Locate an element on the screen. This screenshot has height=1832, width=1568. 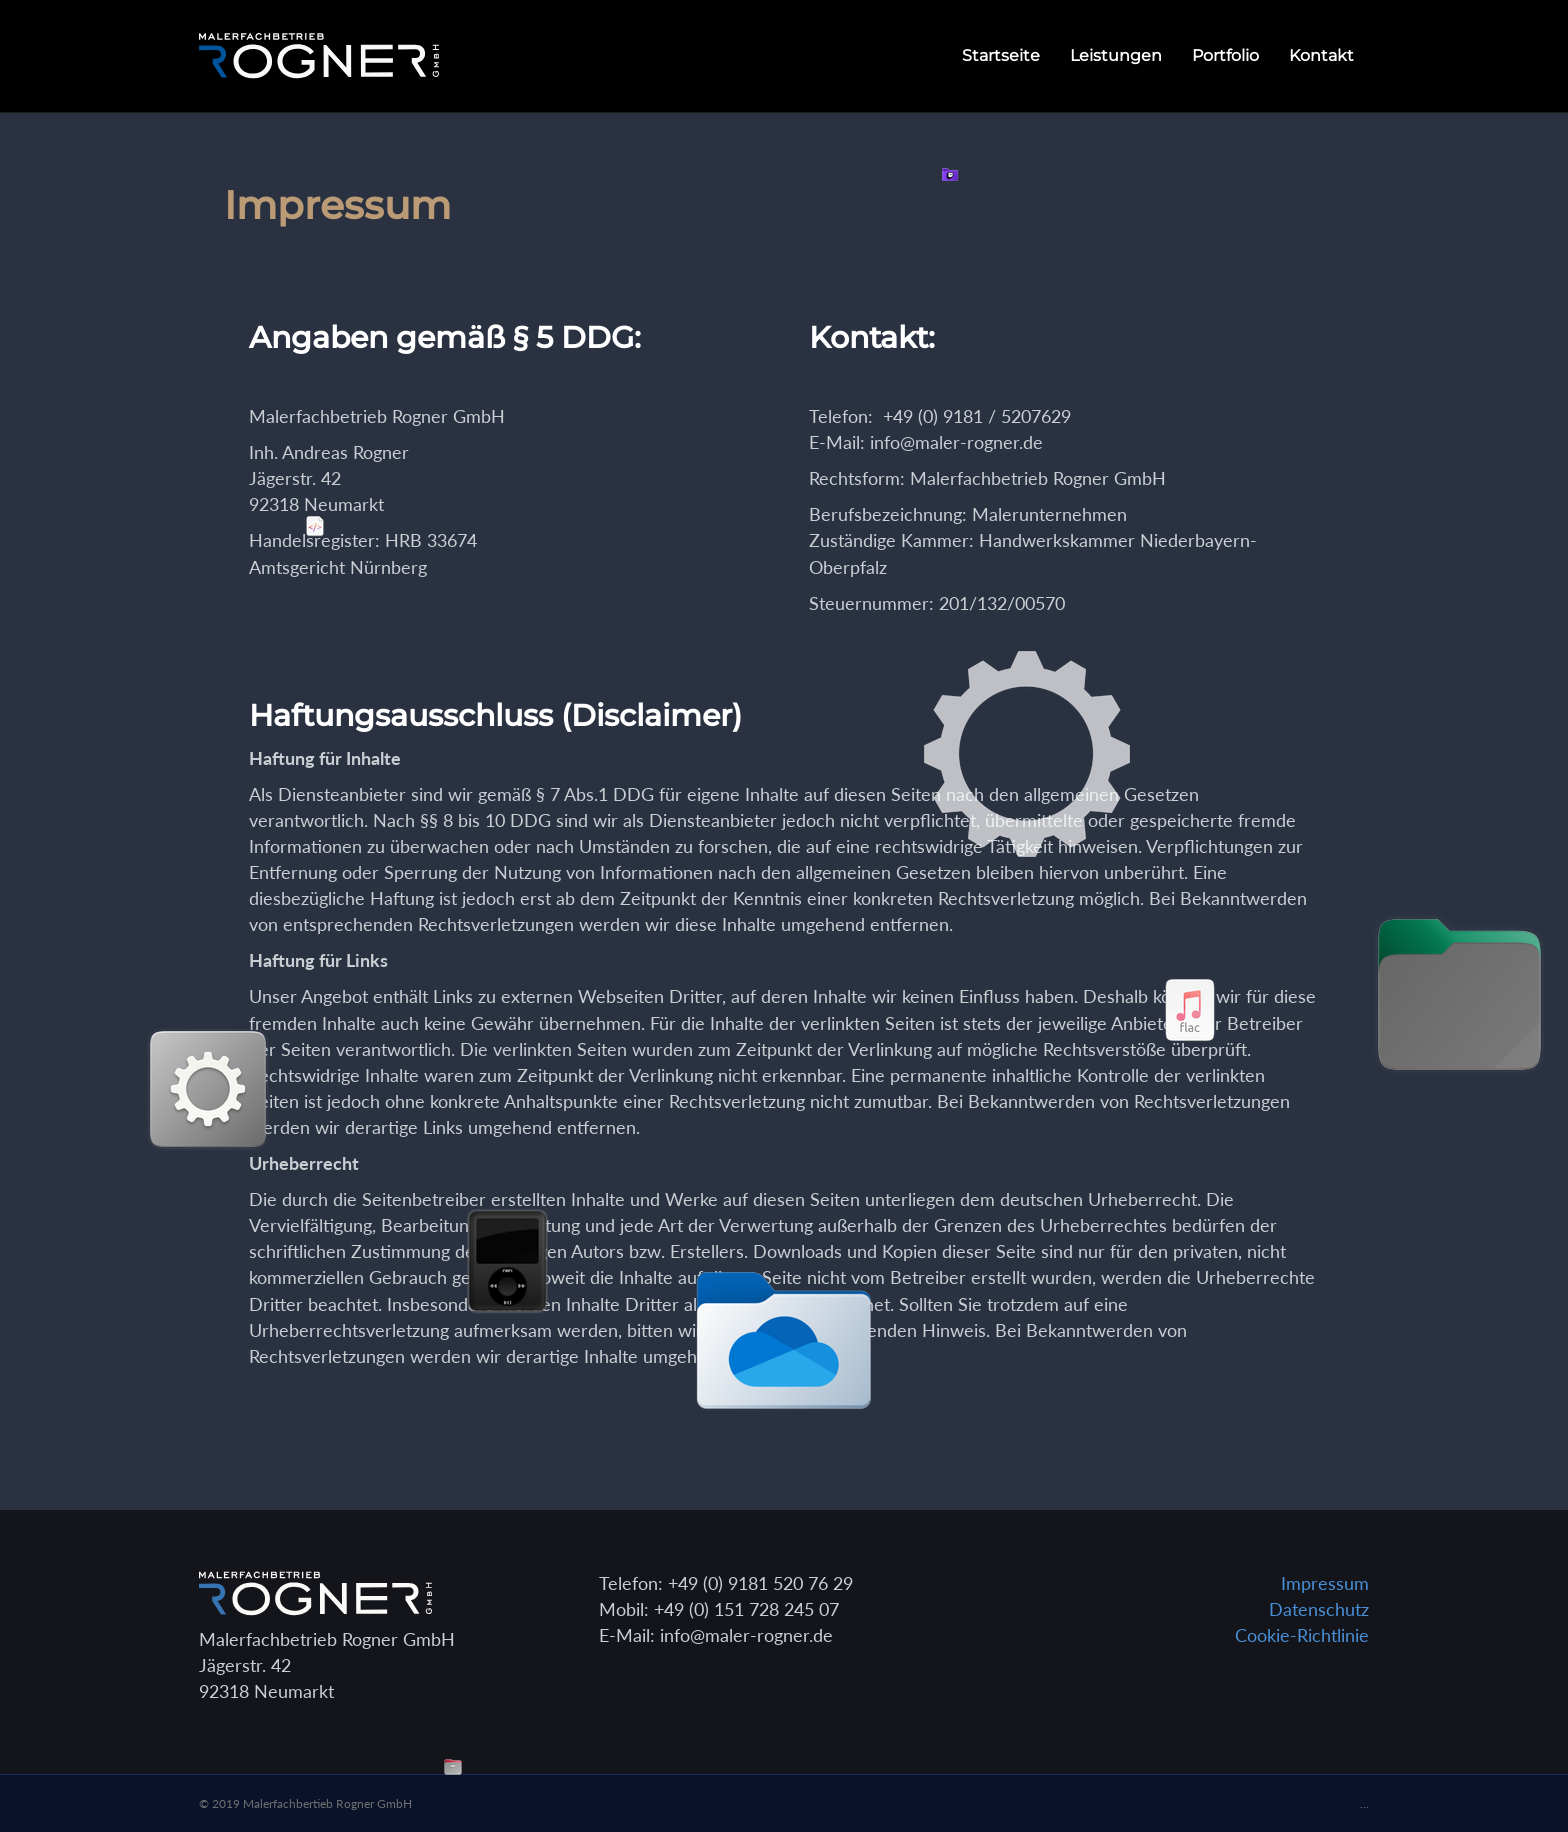
open your OneDrive synced folder is located at coordinates (783, 1345).